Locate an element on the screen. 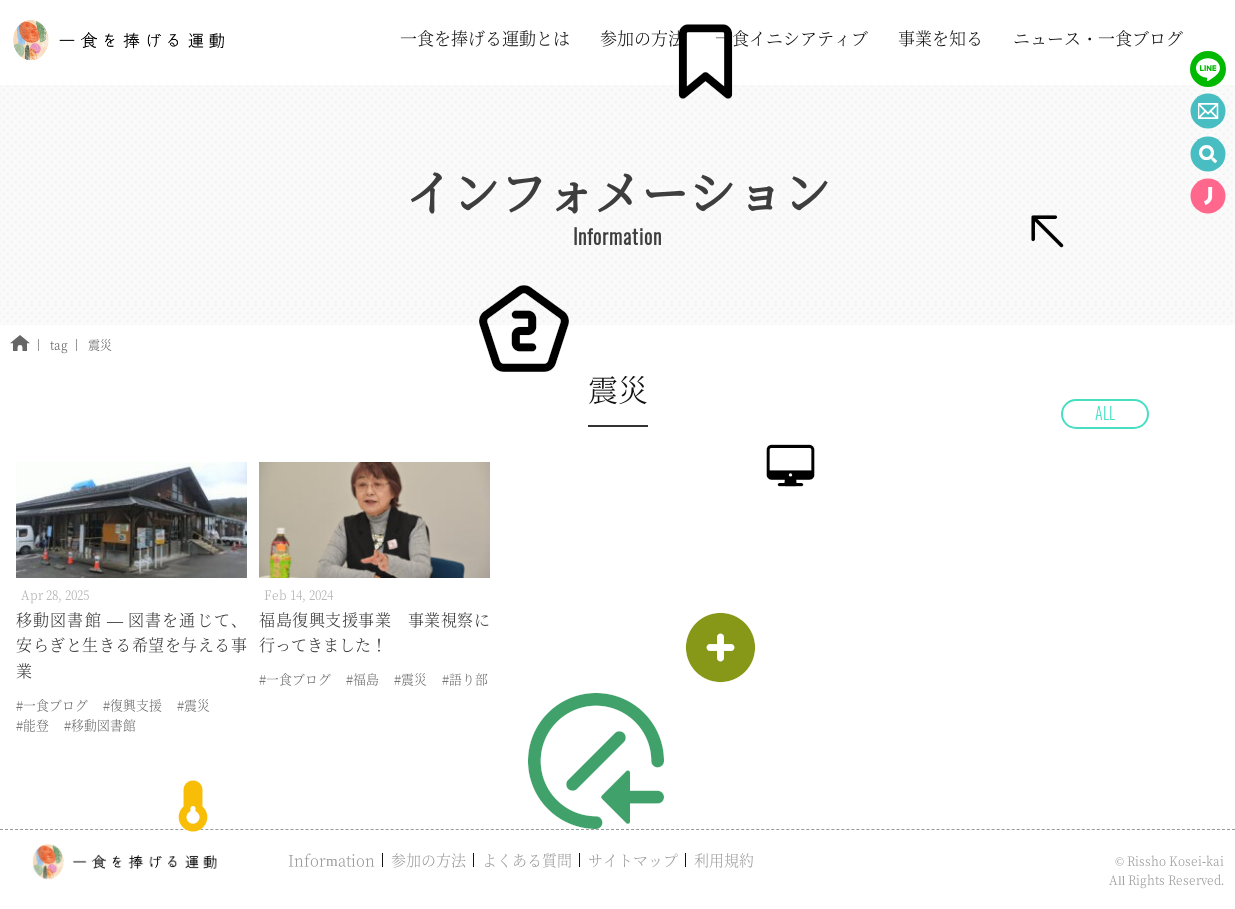  switch to desktop view is located at coordinates (790, 465).